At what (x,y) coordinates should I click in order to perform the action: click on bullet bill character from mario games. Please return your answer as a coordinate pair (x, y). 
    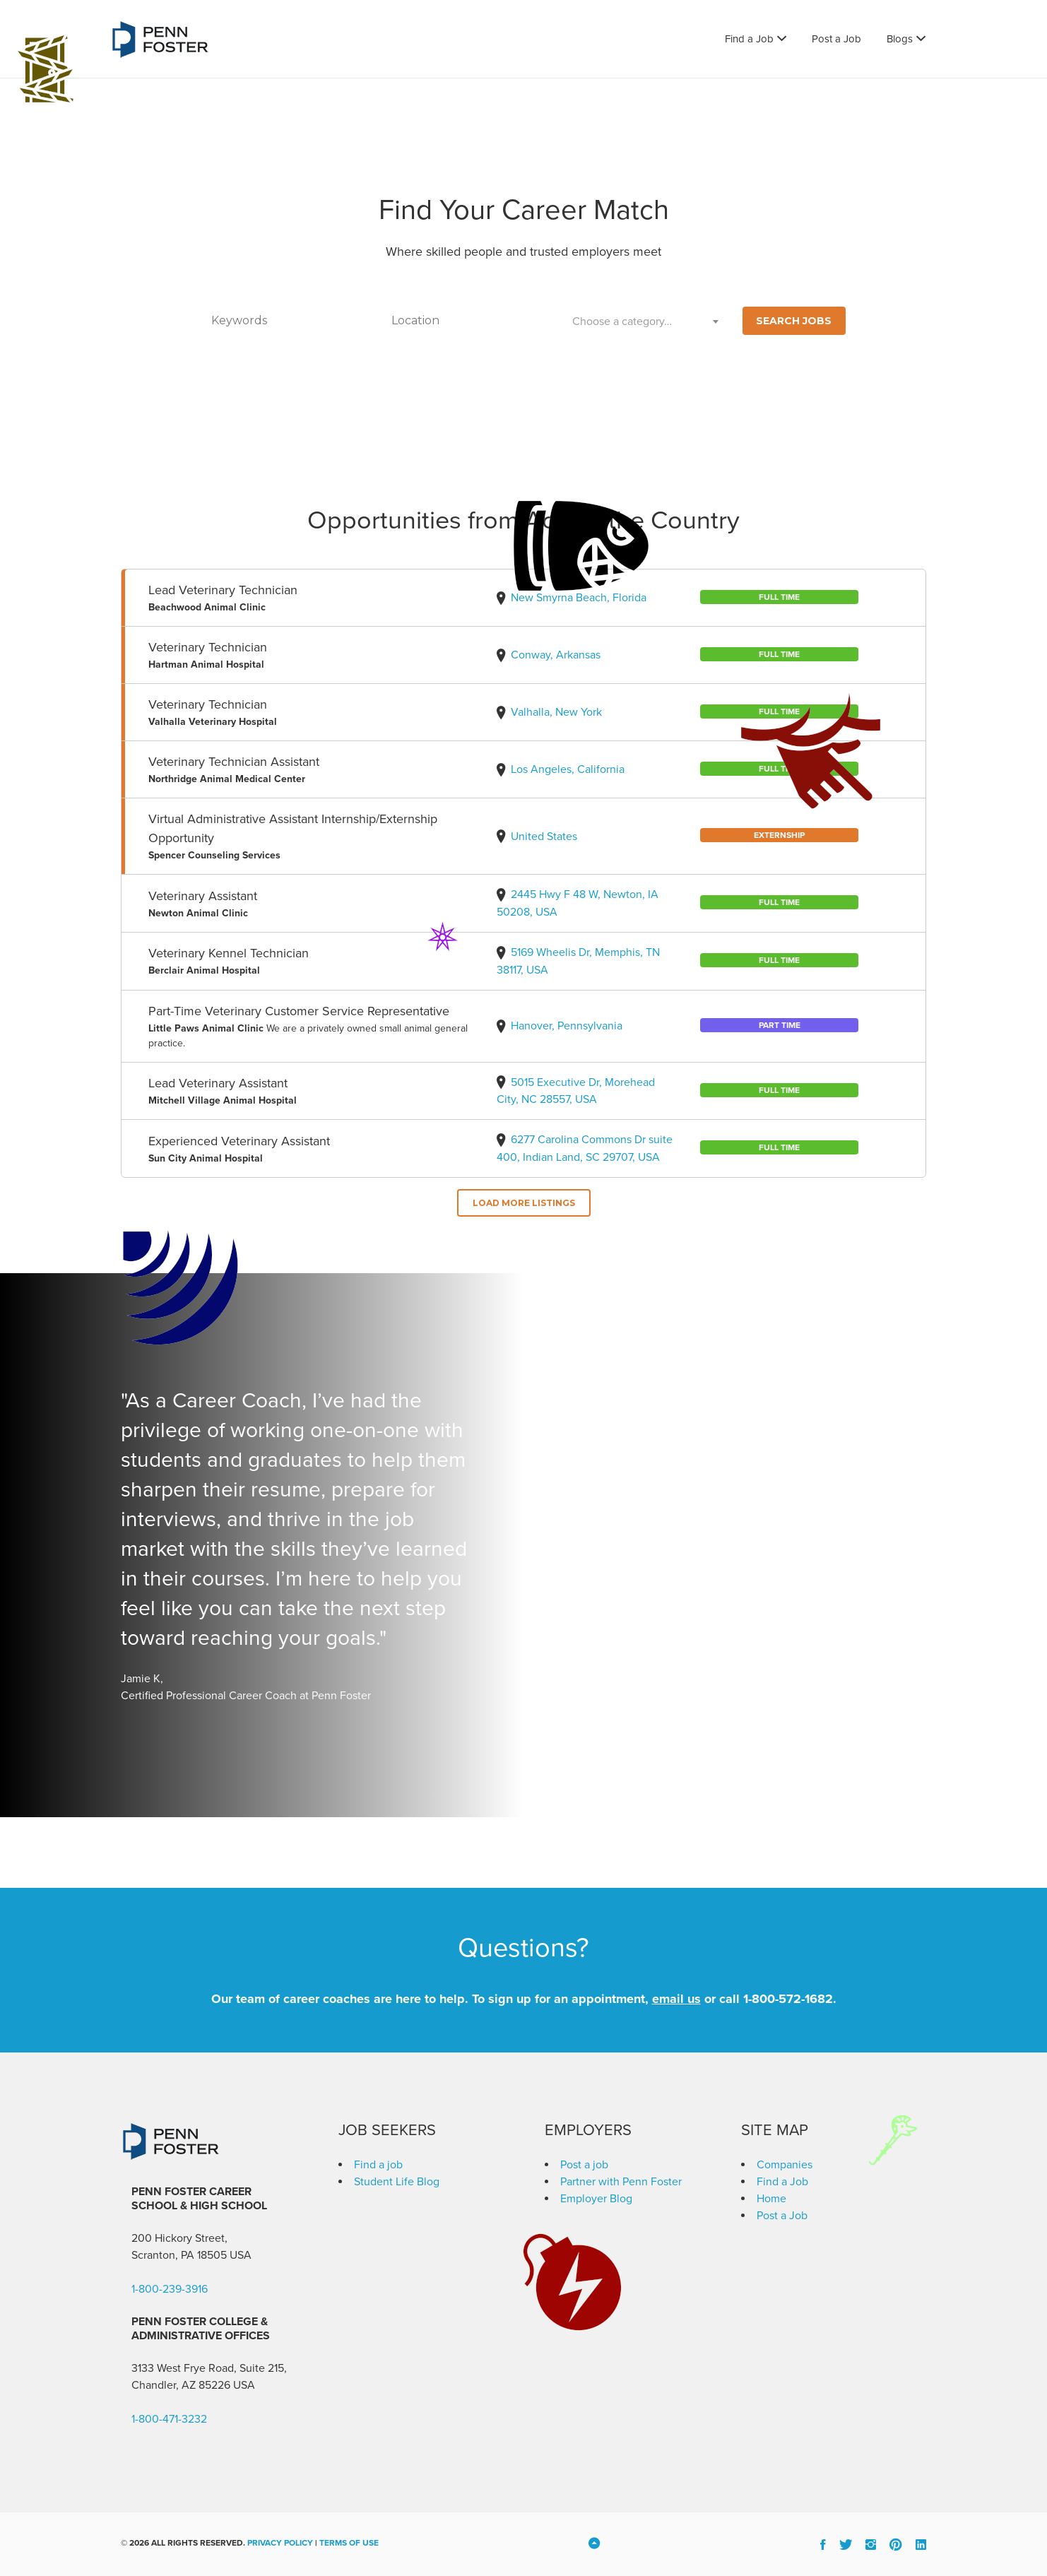
    Looking at the image, I should click on (581, 545).